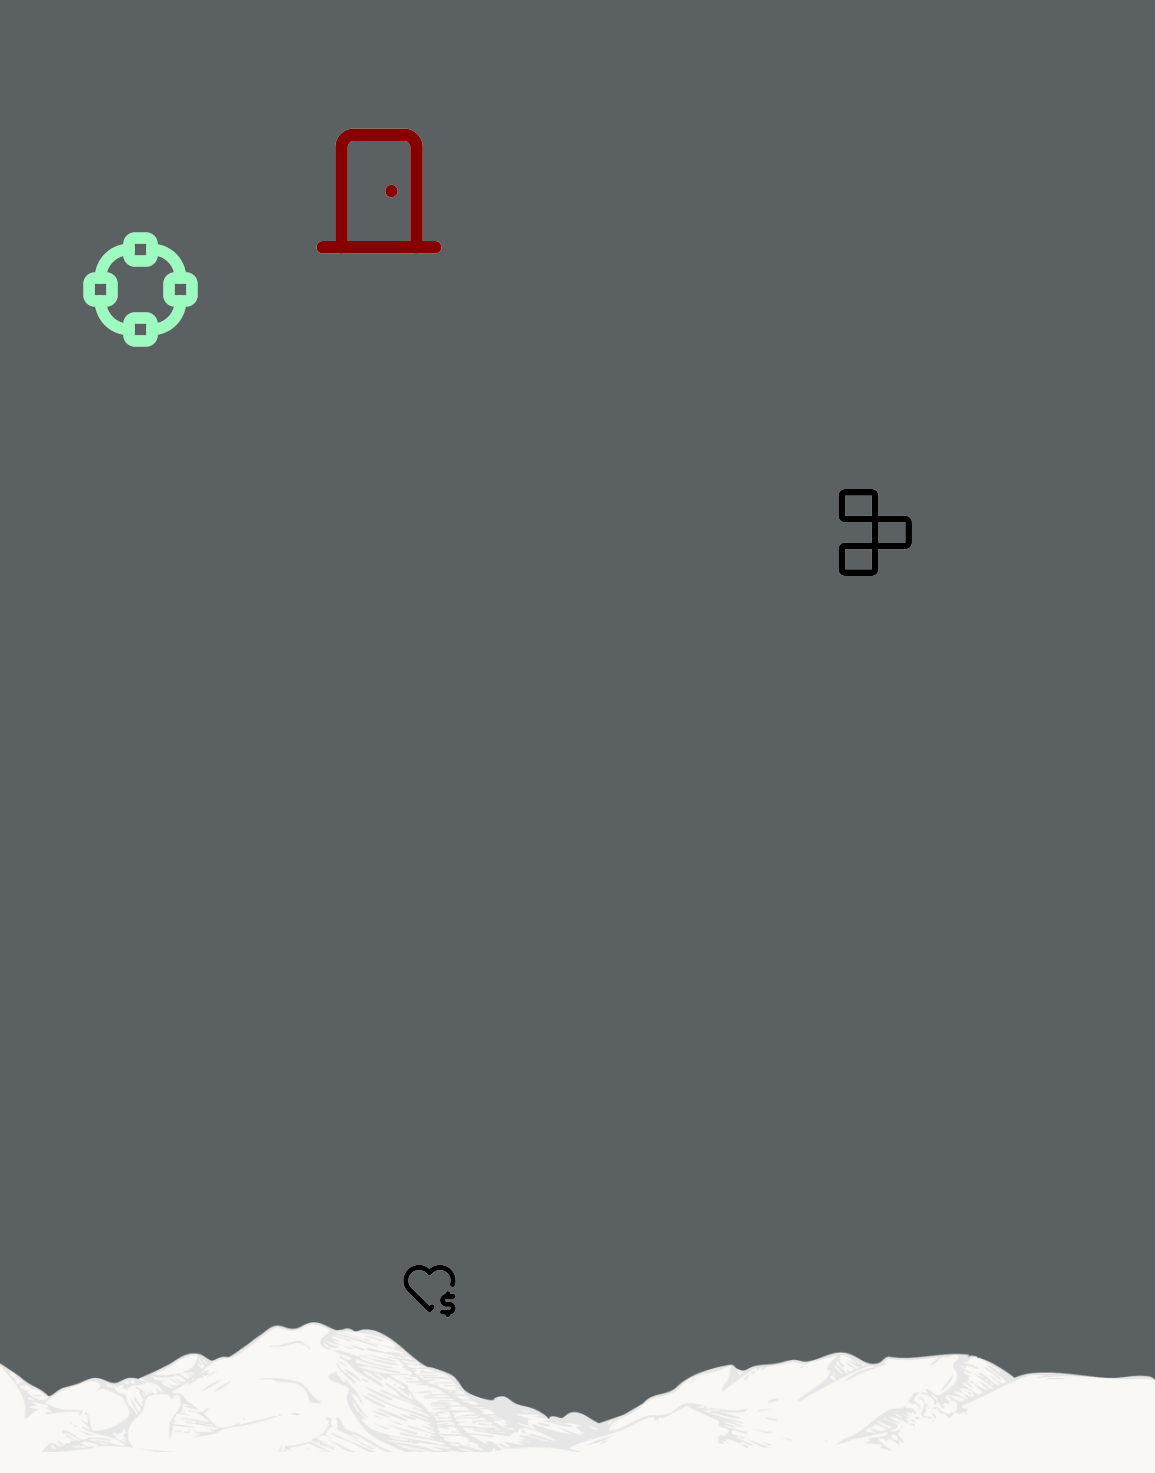 This screenshot has height=1473, width=1155. Describe the element at coordinates (868, 532) in the screenshot. I see `open replit coding environment` at that location.